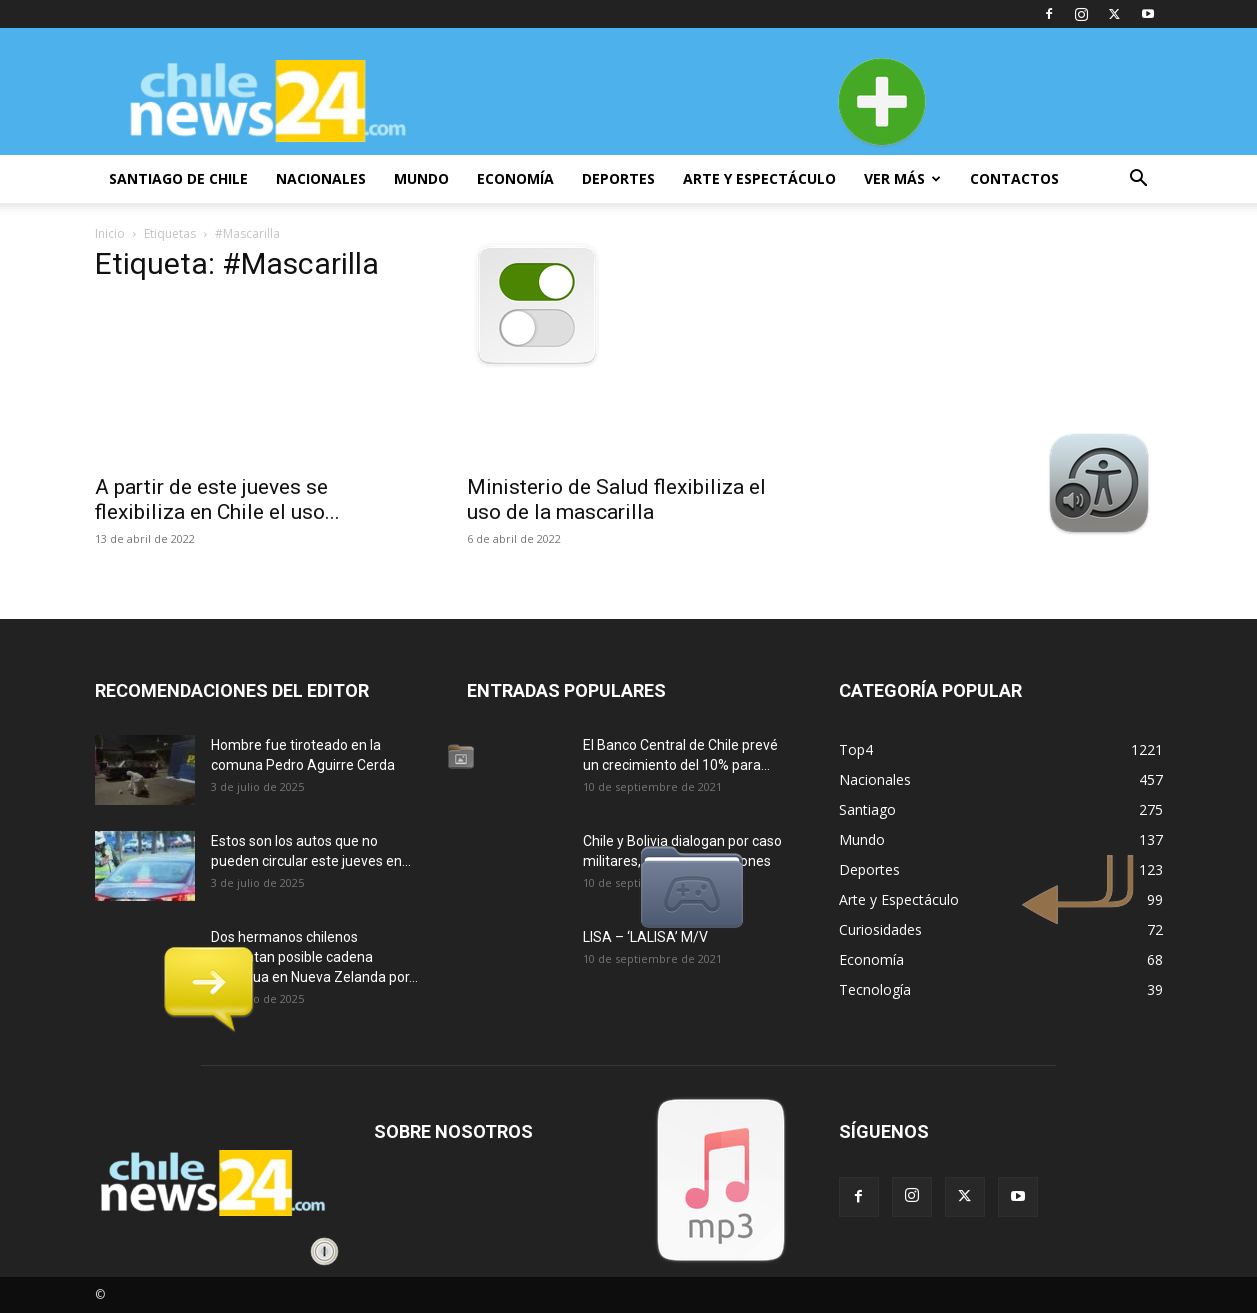 This screenshot has width=1257, height=1313. Describe the element at coordinates (692, 887) in the screenshot. I see `open your games folder` at that location.